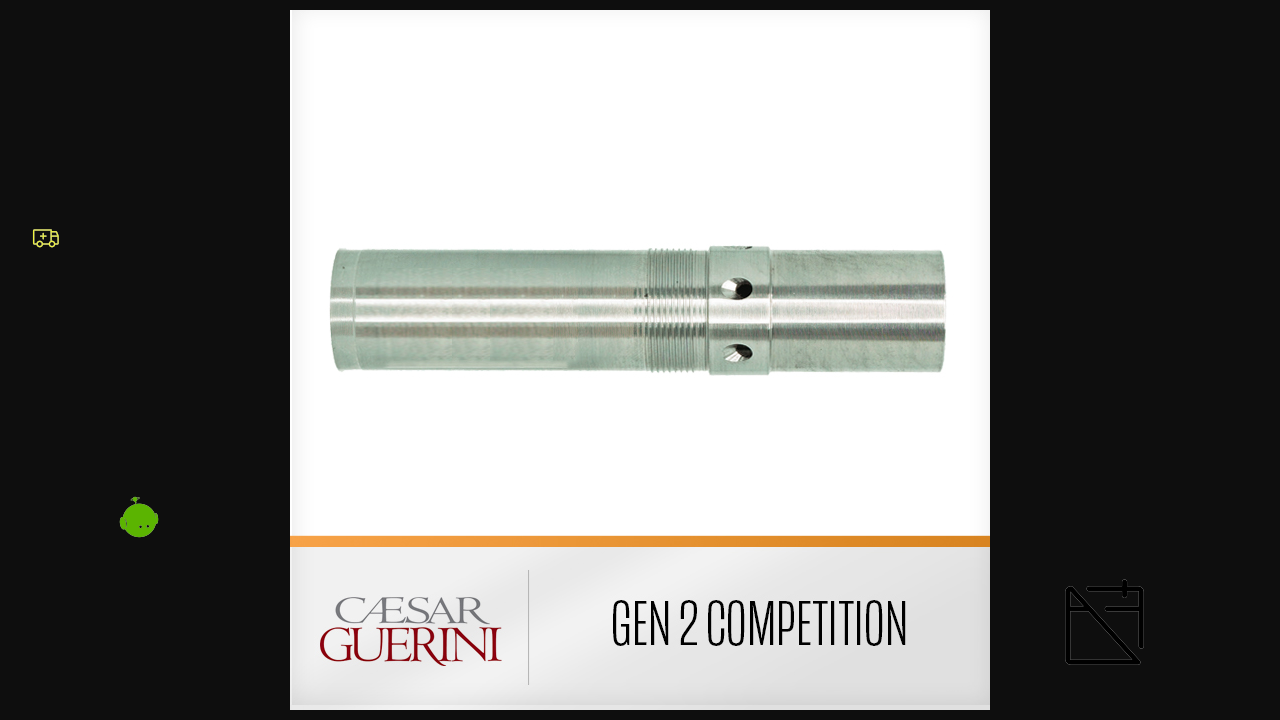  Describe the element at coordinates (139, 517) in the screenshot. I see `ionitron mascot logo for ionic framework` at that location.